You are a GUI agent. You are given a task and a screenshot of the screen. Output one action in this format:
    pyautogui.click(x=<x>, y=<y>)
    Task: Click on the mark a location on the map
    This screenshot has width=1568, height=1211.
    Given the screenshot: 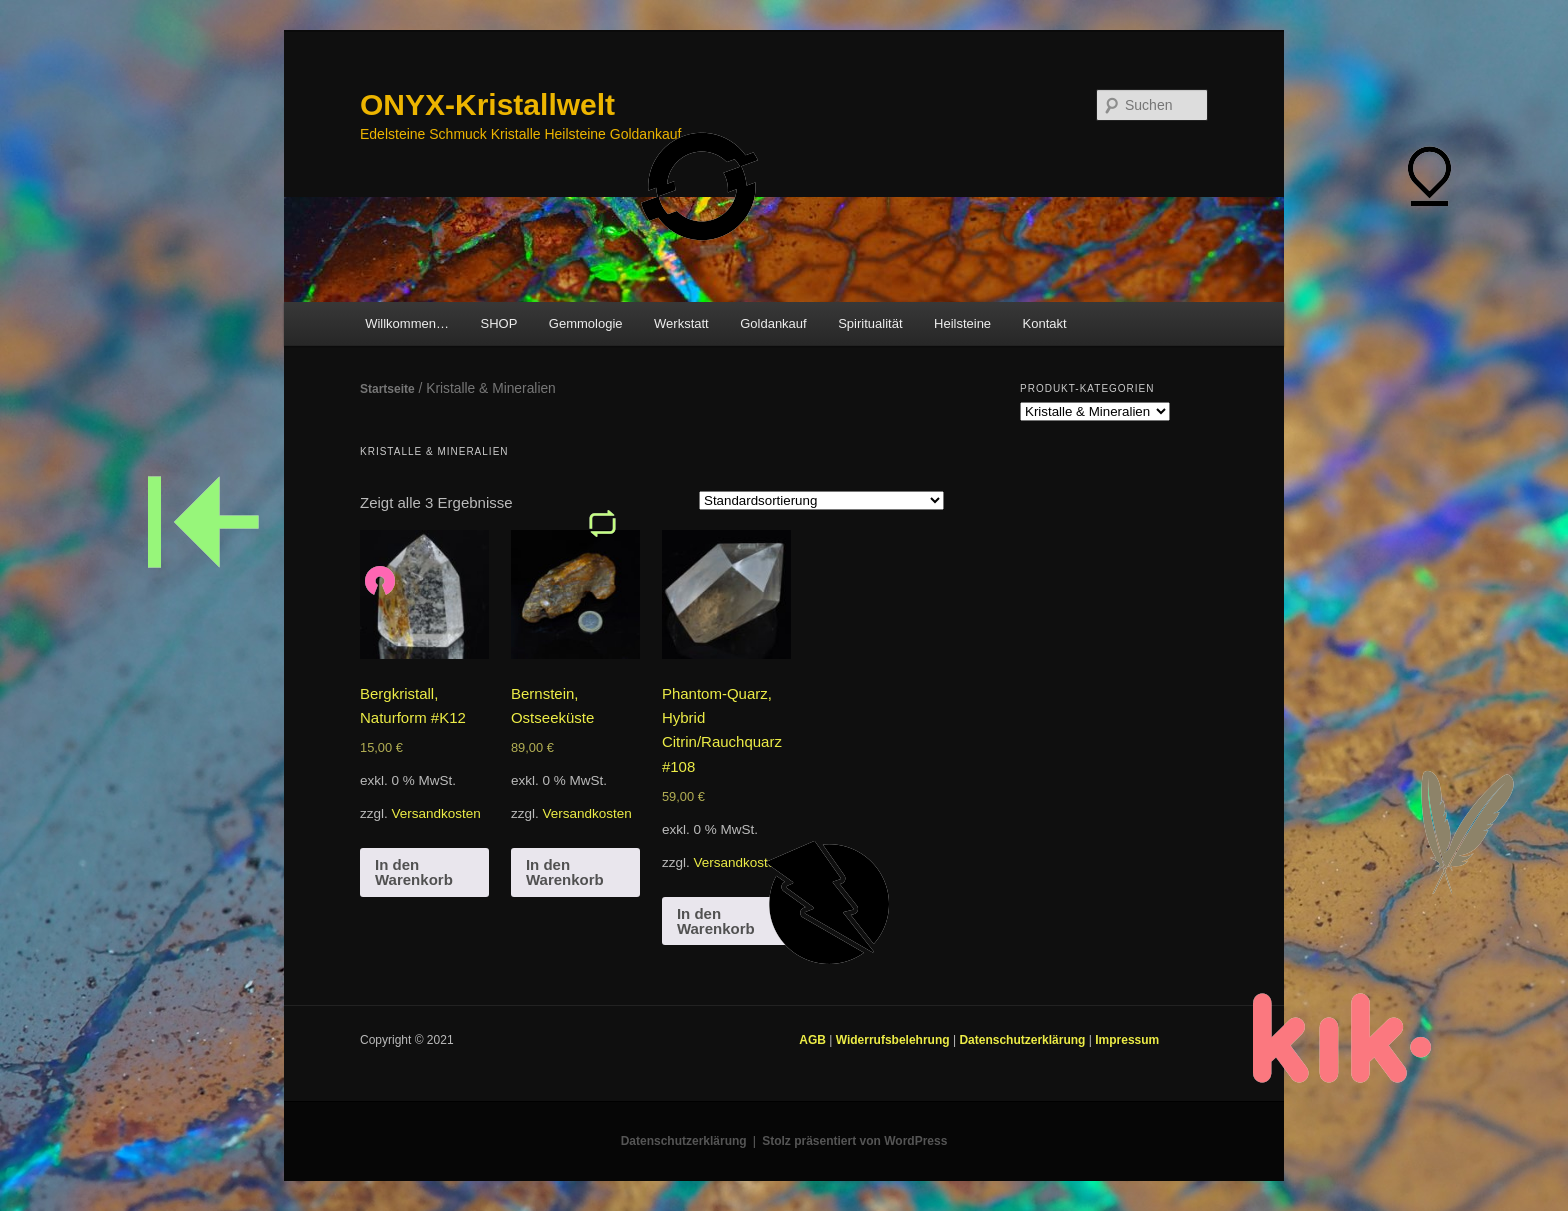 What is the action you would take?
    pyautogui.click(x=1429, y=173)
    